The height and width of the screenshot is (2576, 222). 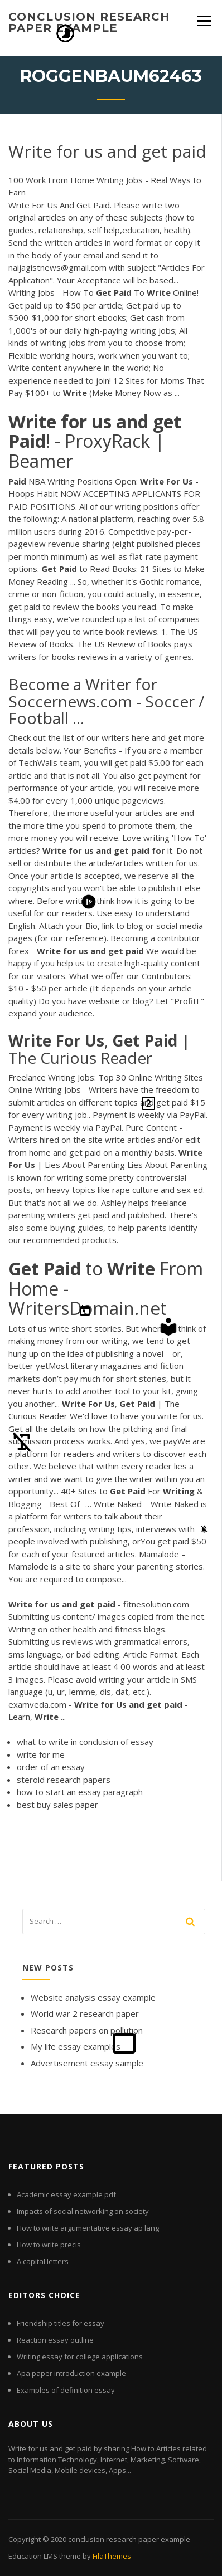 I want to click on crop image to 3:2 aspect ratio, so click(x=124, y=2043).